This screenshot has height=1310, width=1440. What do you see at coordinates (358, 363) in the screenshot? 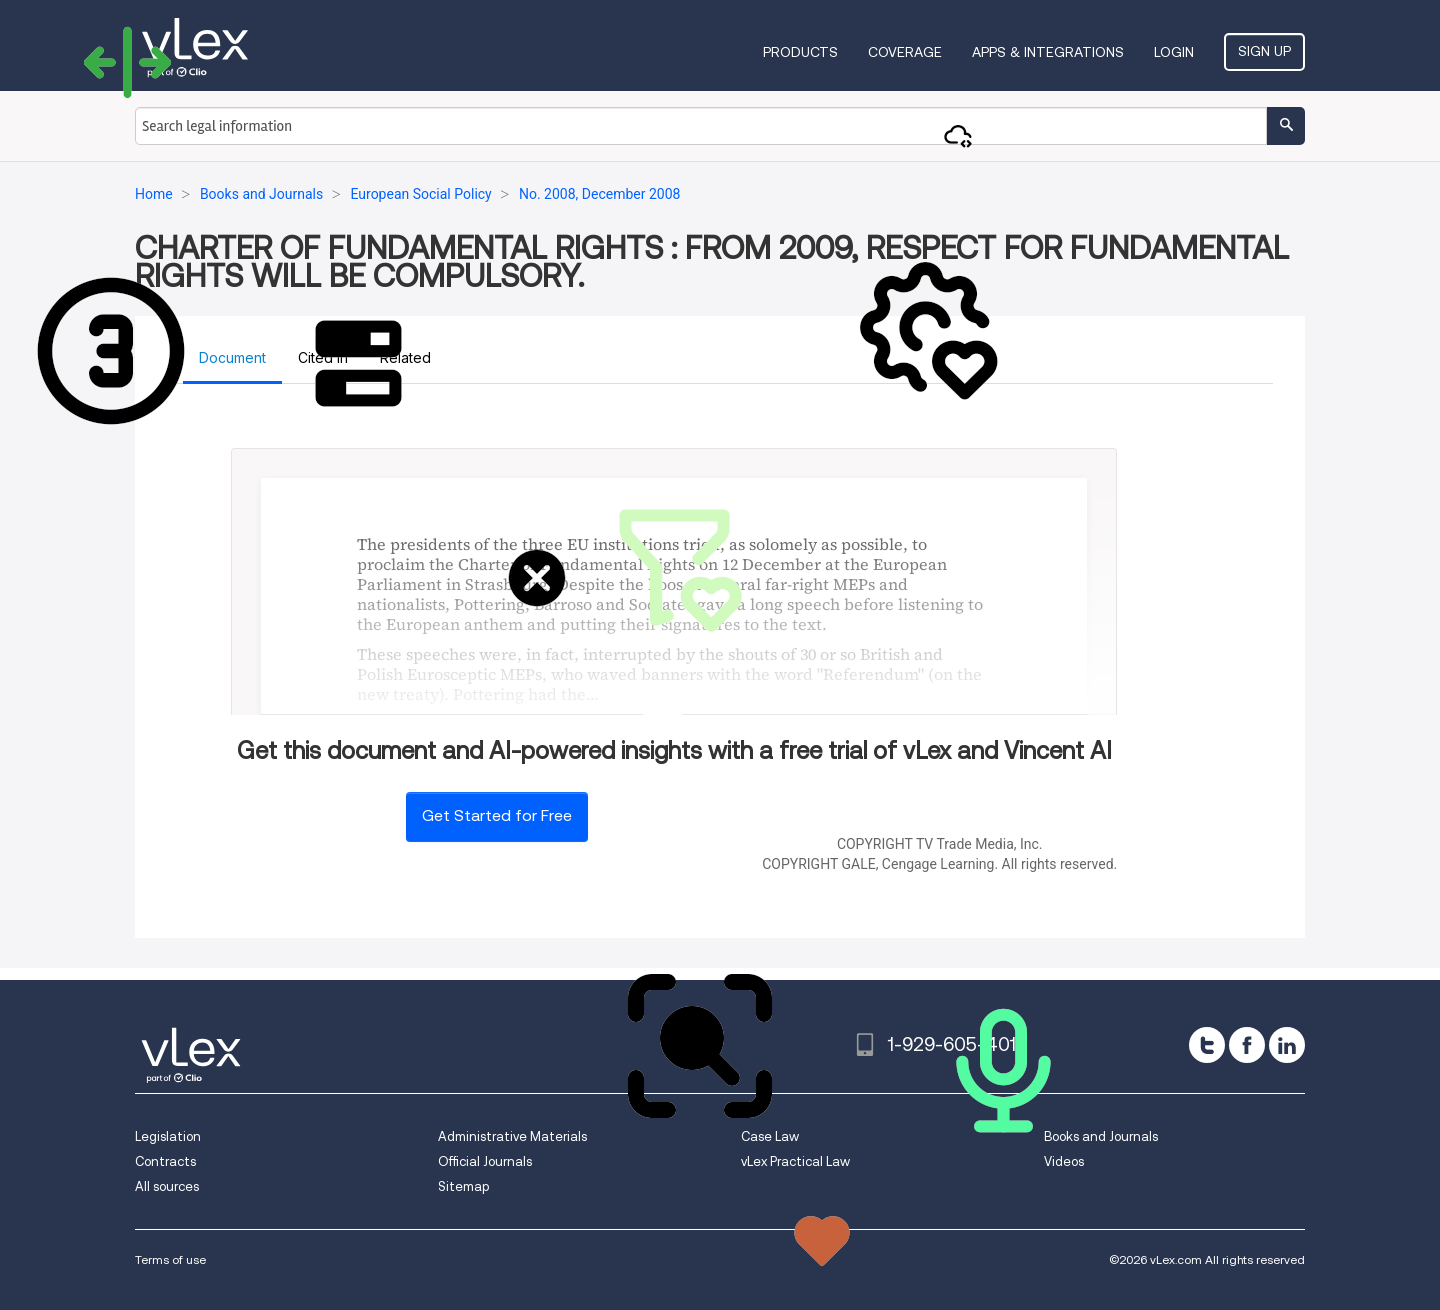
I see `view task or download progress` at bounding box center [358, 363].